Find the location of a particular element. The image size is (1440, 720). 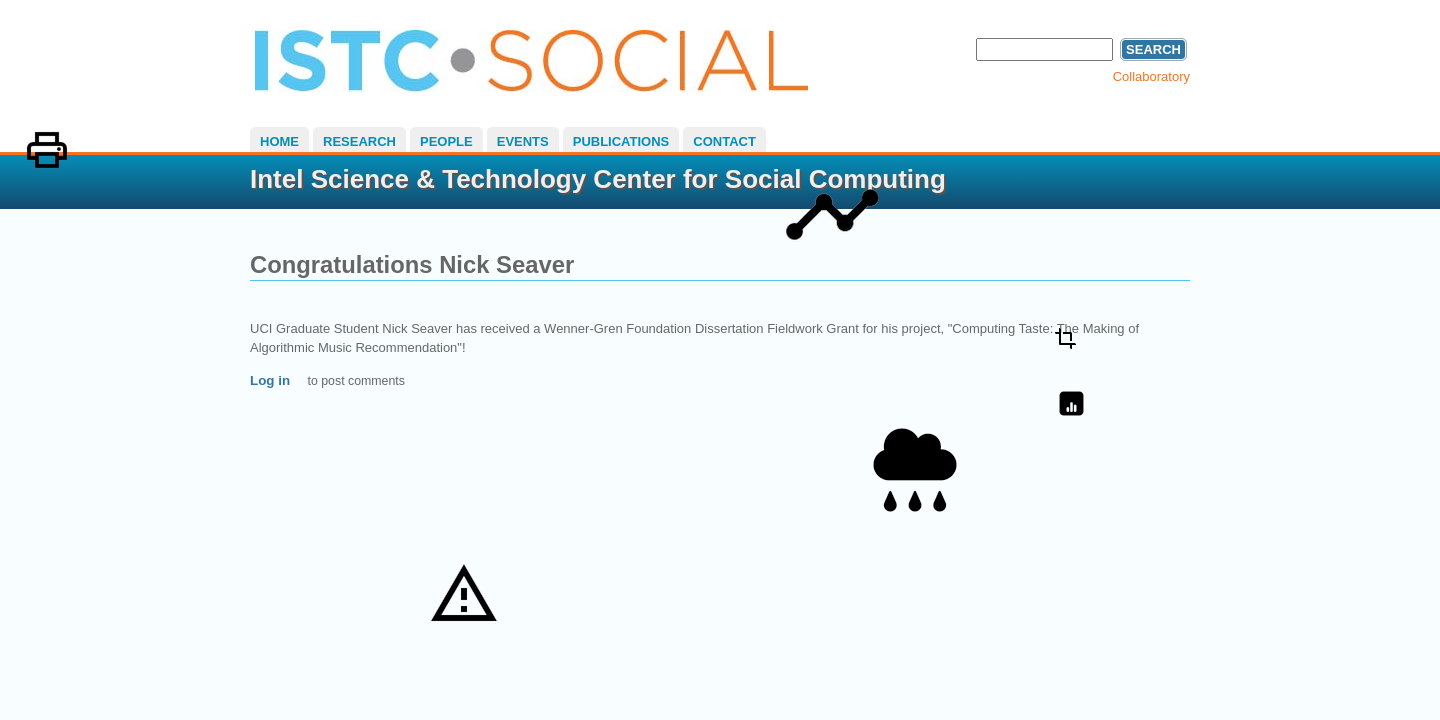

crop an image is located at coordinates (1065, 338).